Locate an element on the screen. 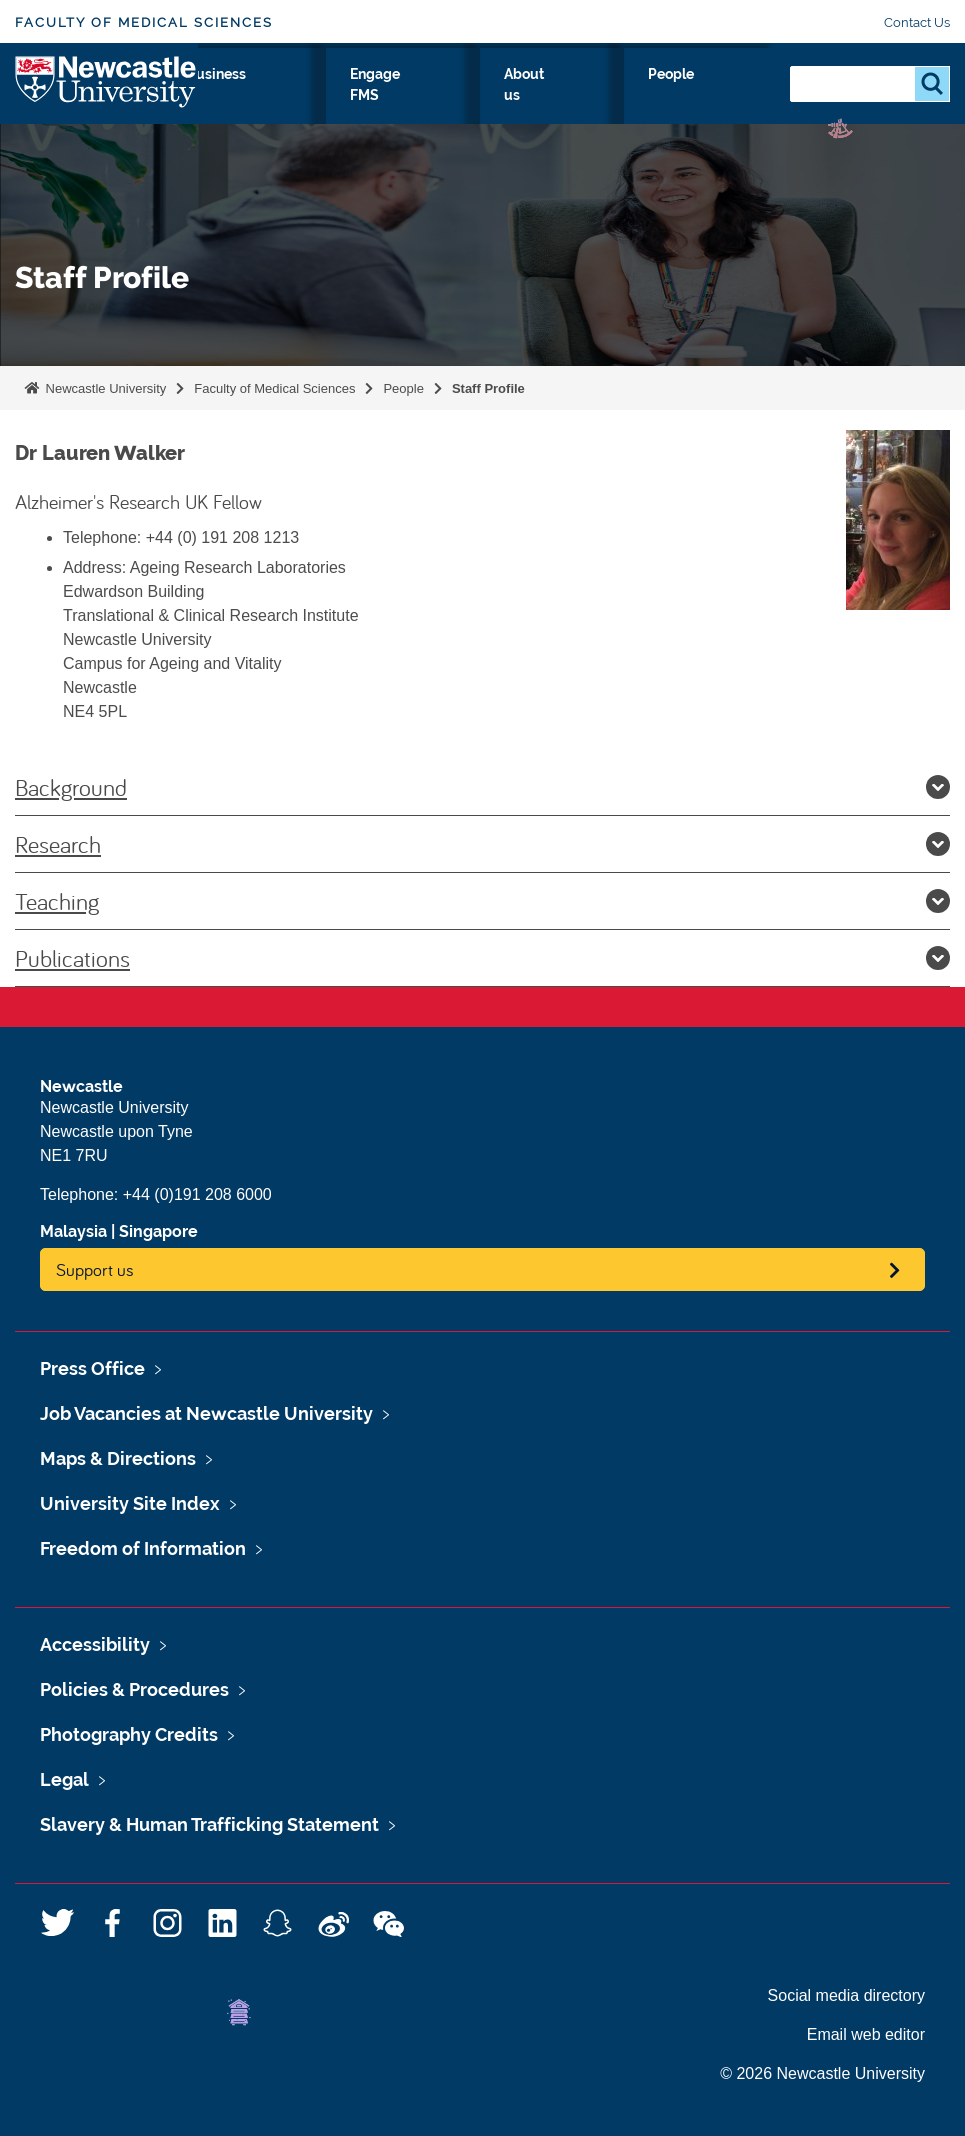 This screenshot has height=2136, width=965. access navigation or mapping tools is located at coordinates (840, 128).